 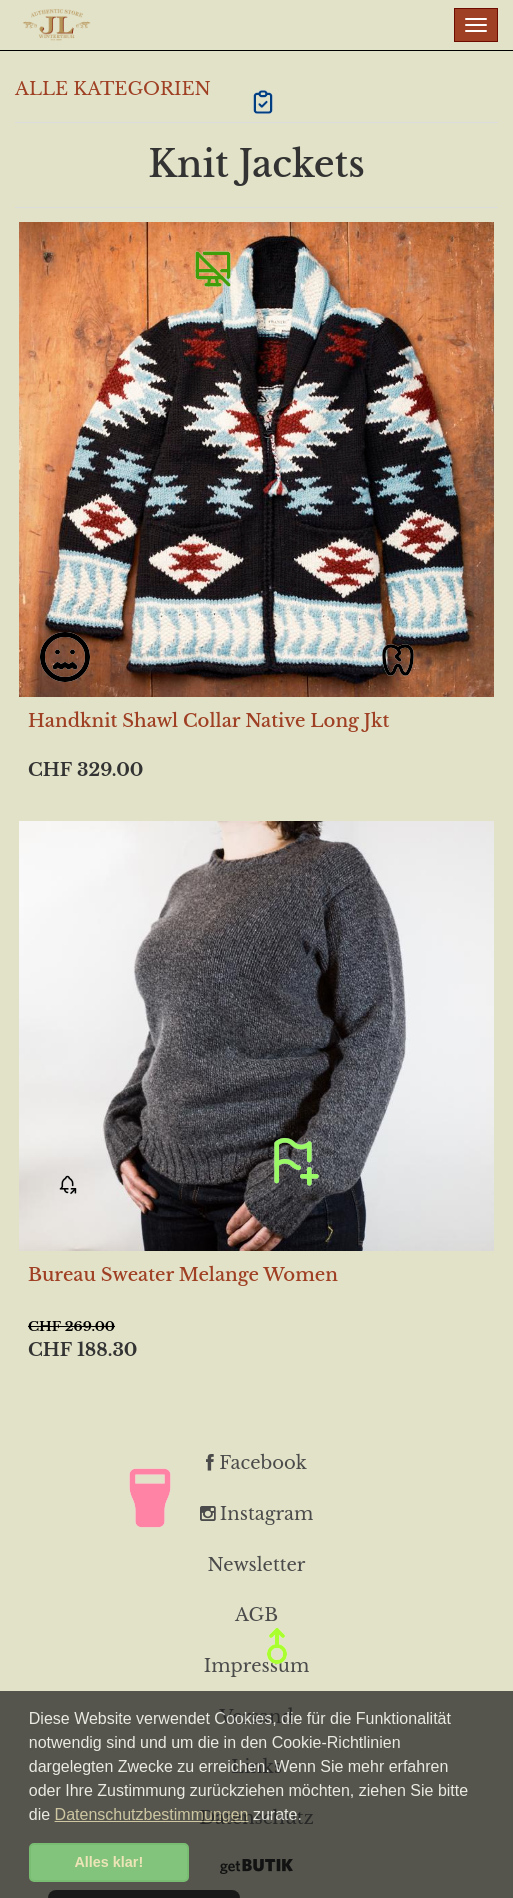 I want to click on indicates a chipped or damaged tooth, so click(x=398, y=660).